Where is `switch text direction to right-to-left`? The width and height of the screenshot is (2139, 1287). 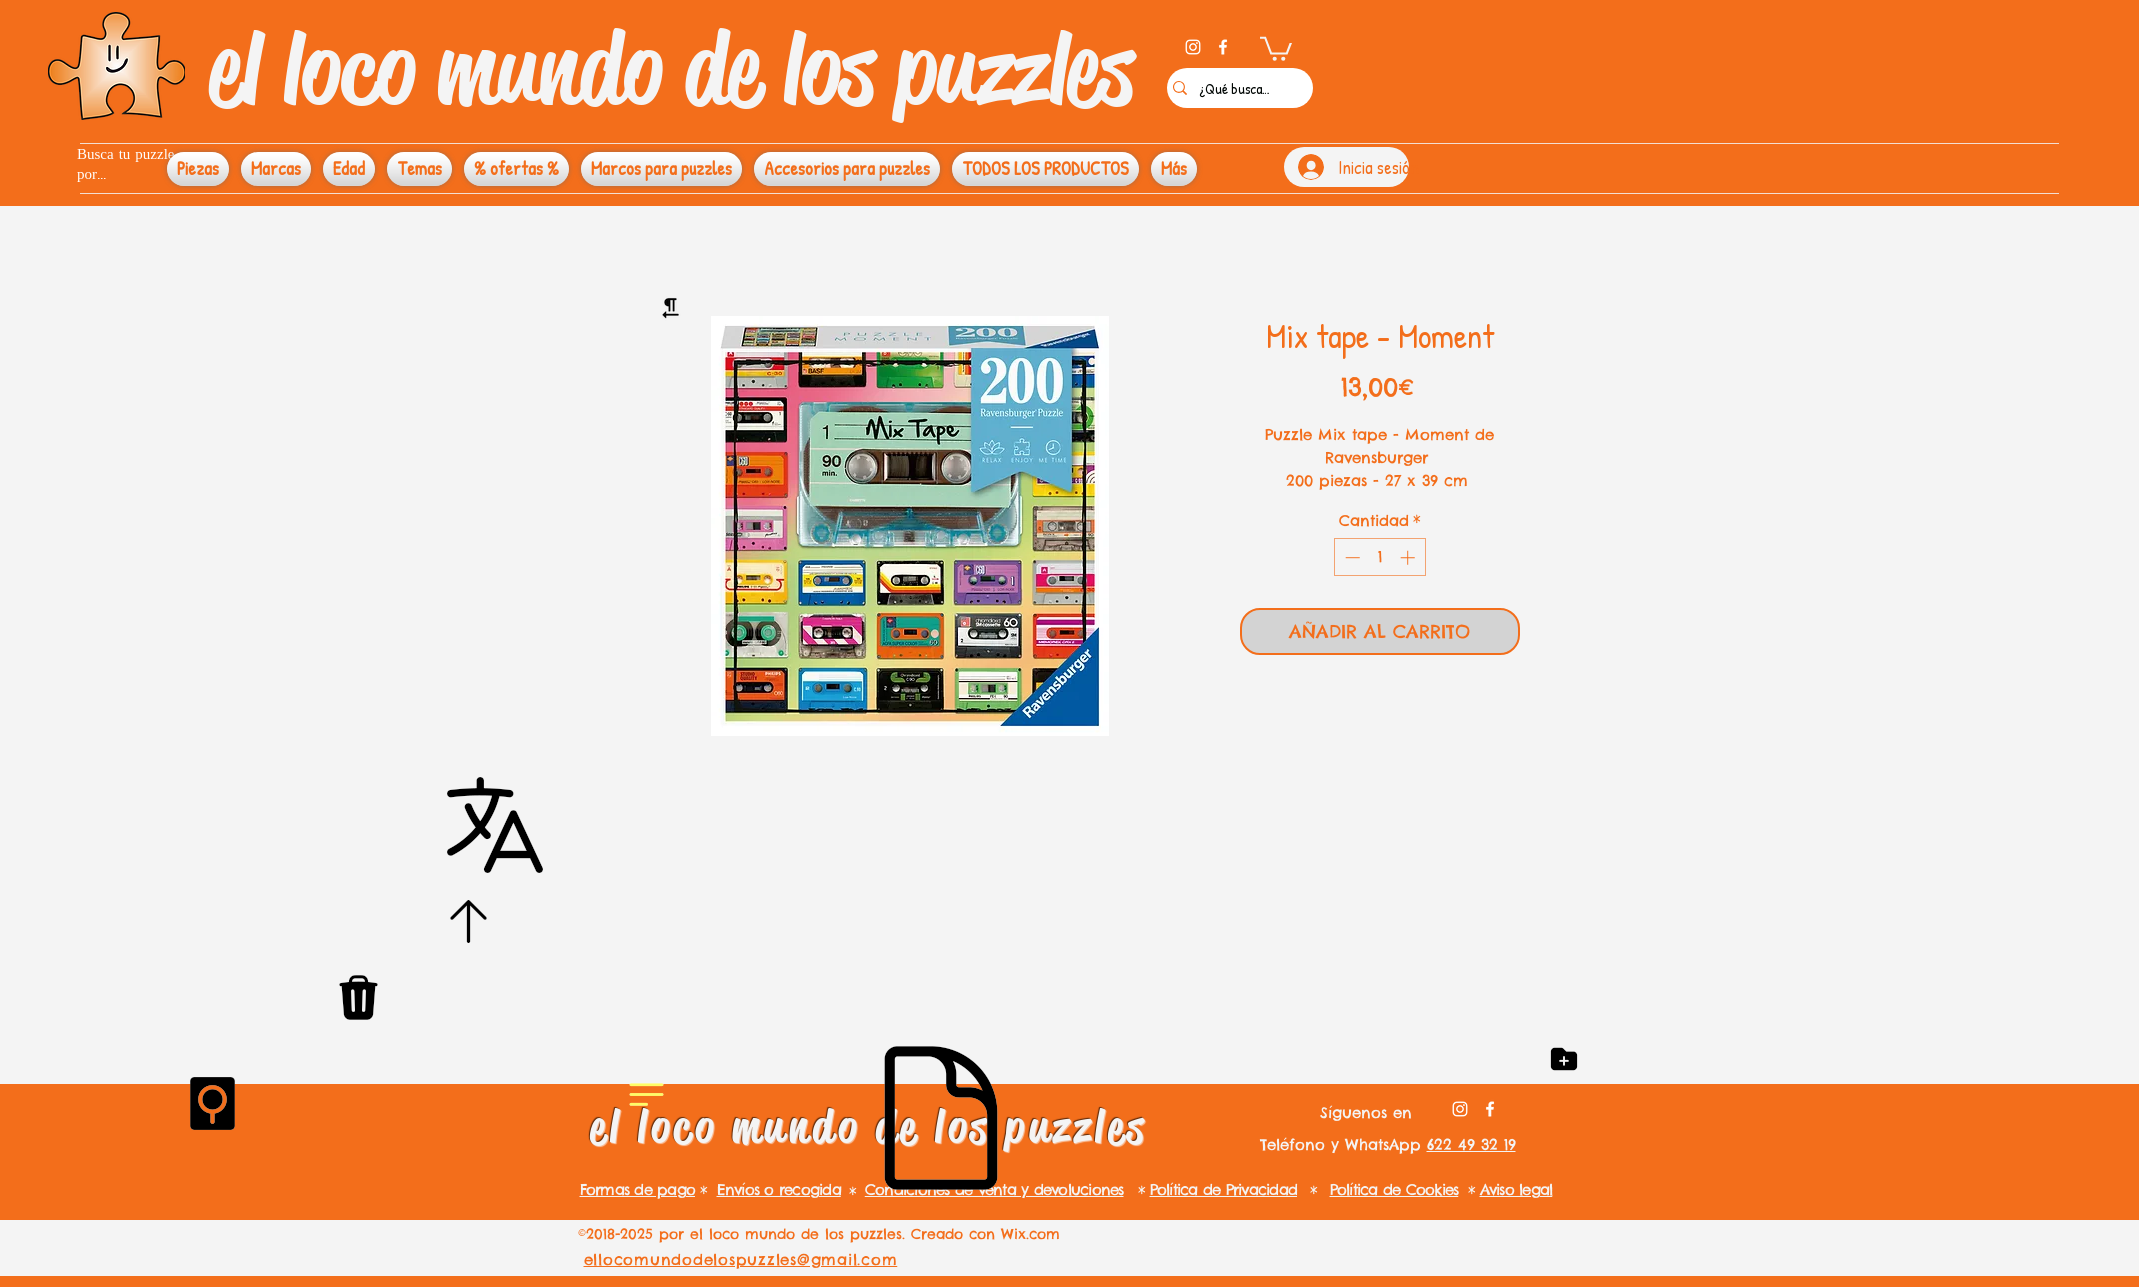
switch text direction to right-to-left is located at coordinates (670, 308).